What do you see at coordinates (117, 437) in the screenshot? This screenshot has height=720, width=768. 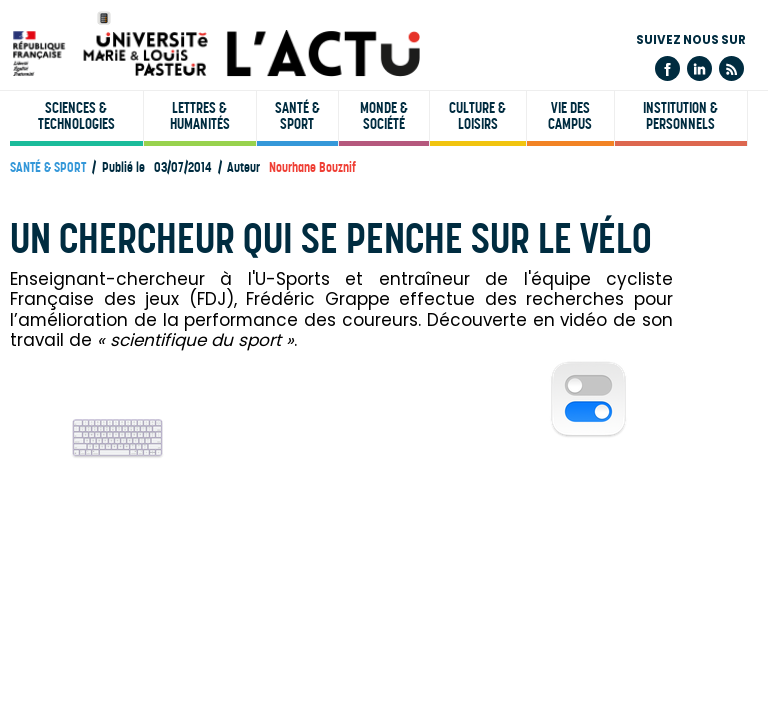 I see `connect a bluetooth keyboard` at bounding box center [117, 437].